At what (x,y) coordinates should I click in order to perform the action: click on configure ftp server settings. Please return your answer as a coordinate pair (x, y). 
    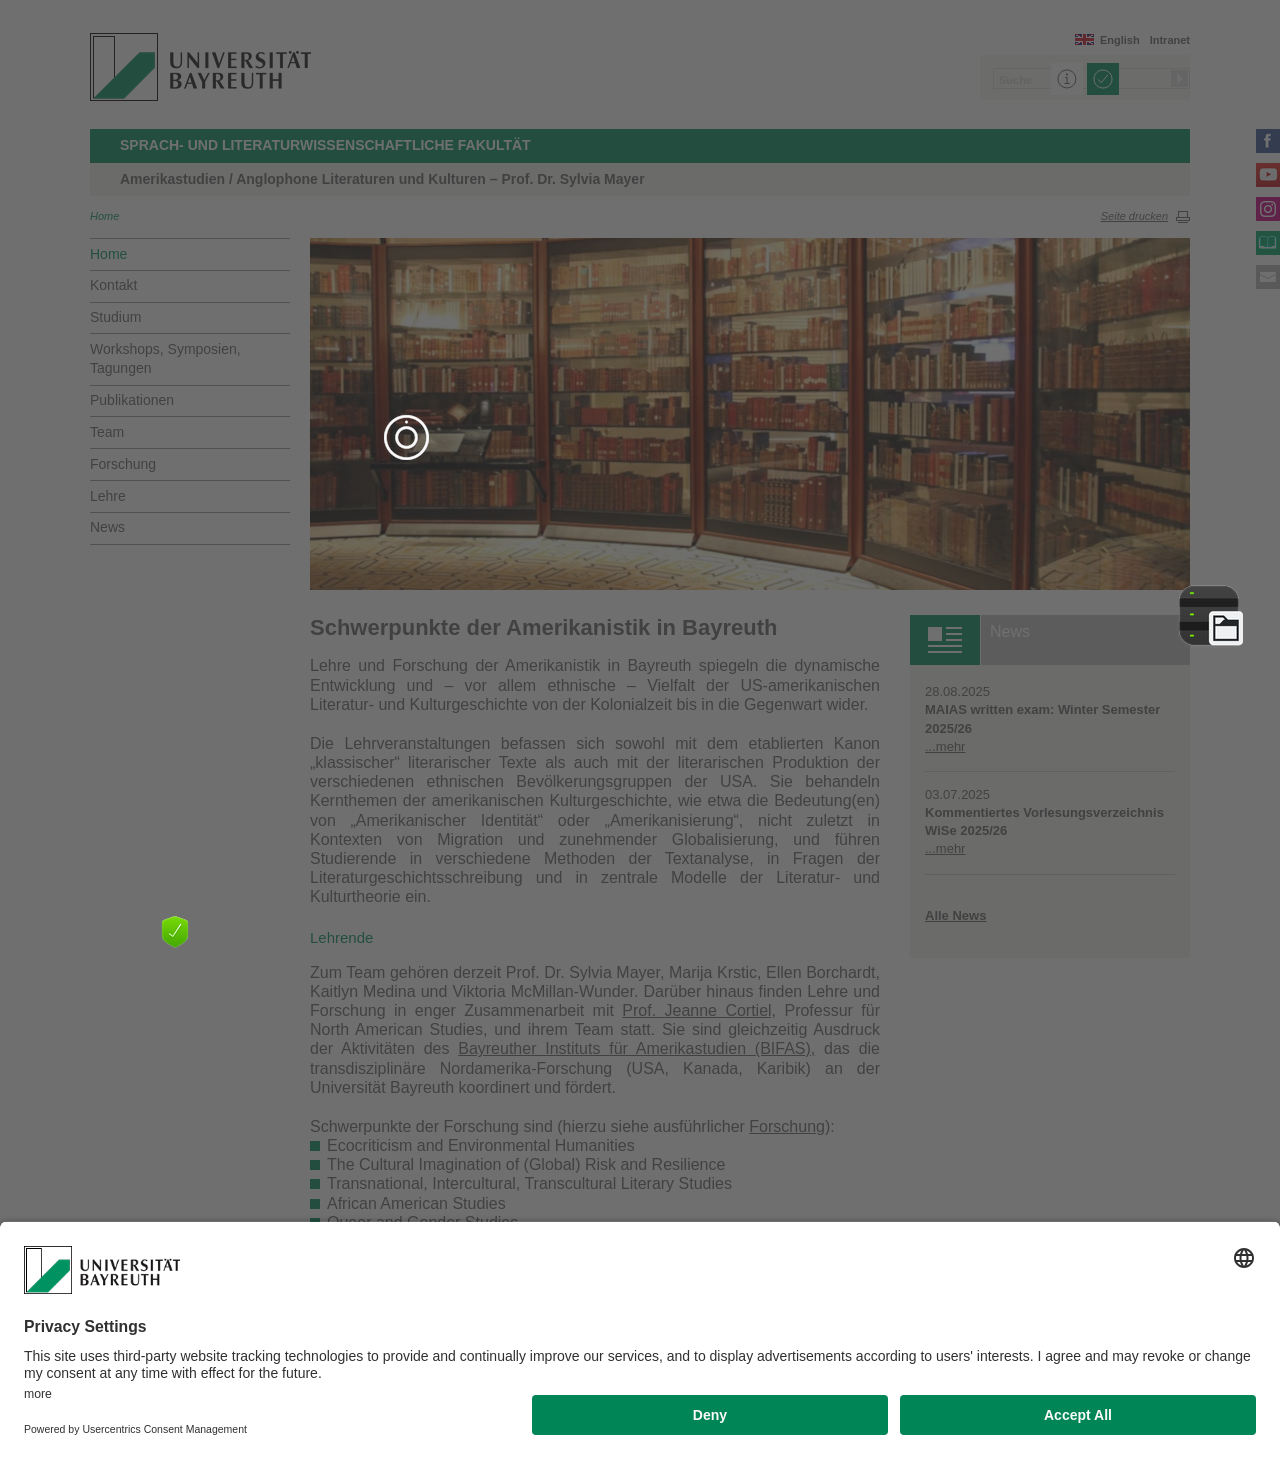
    Looking at the image, I should click on (1209, 616).